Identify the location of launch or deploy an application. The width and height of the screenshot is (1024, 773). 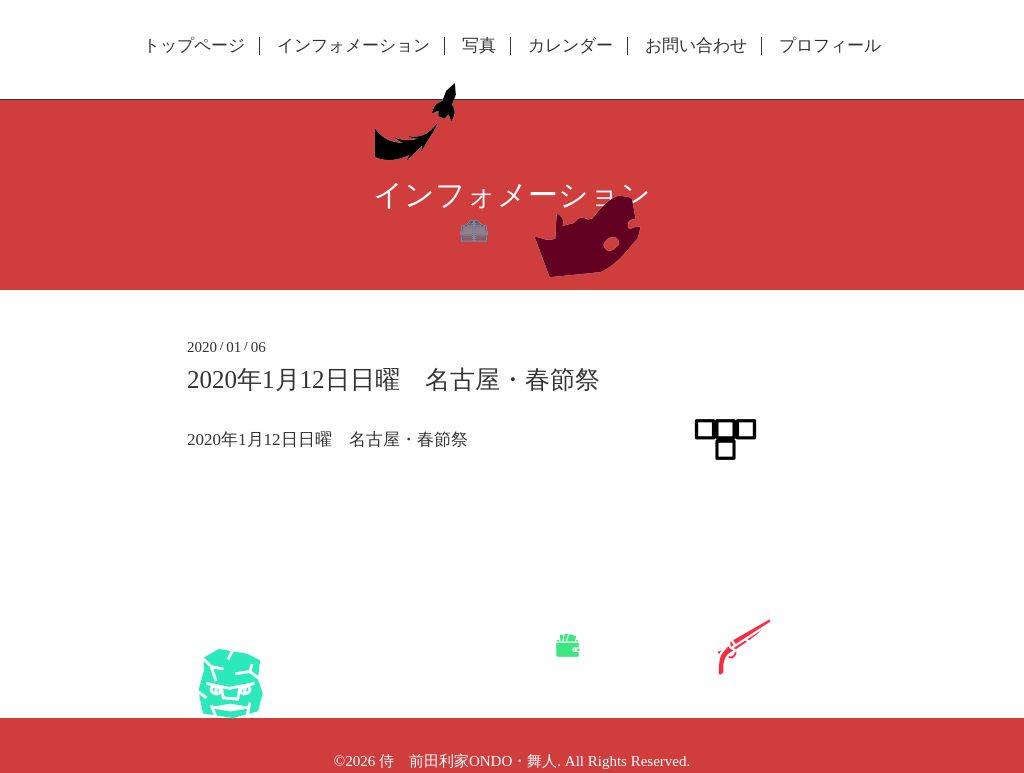
(415, 119).